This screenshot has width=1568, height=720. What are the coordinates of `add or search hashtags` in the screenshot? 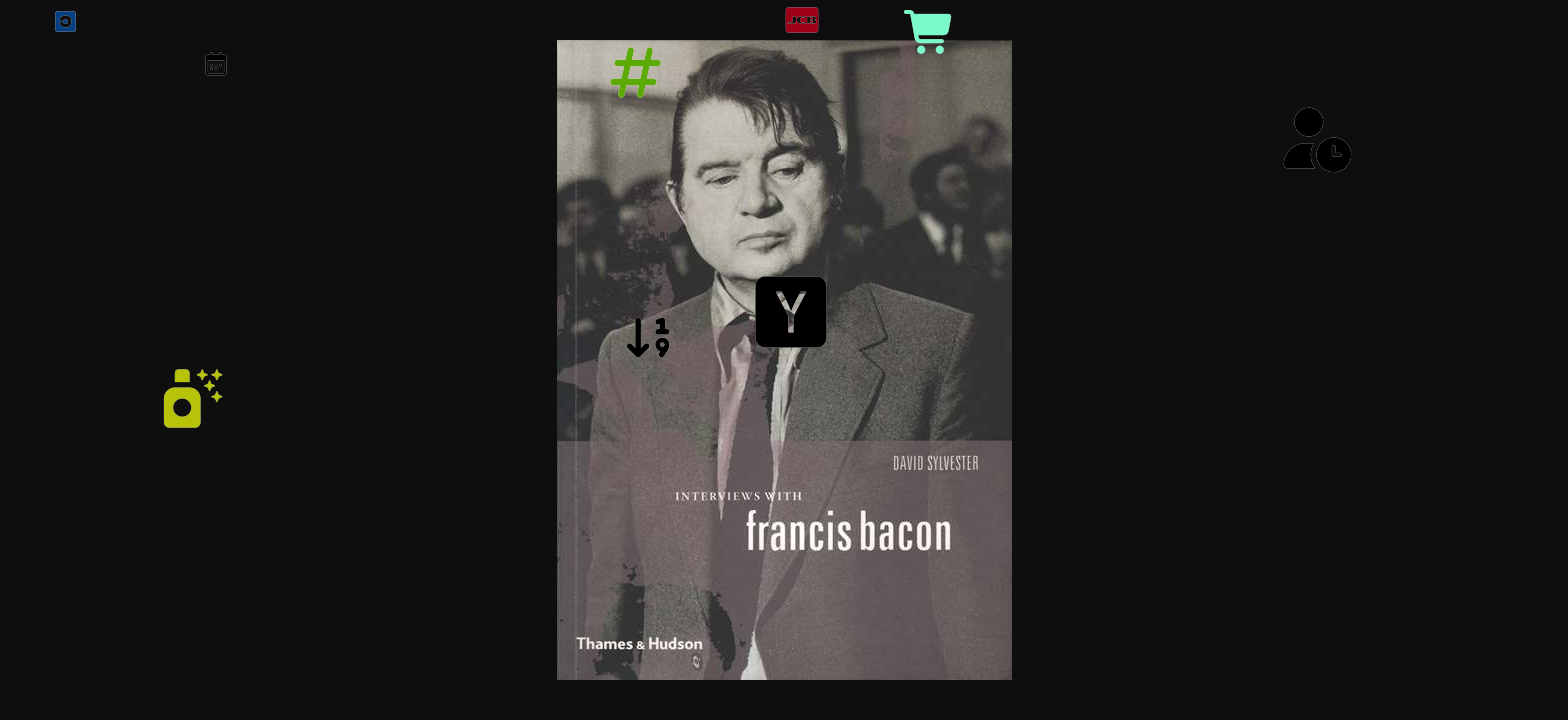 It's located at (635, 72).